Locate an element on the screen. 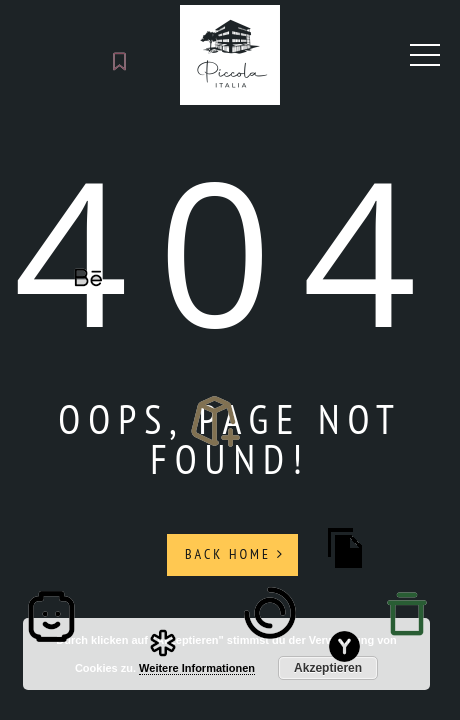  add a new 3D object or model is located at coordinates (214, 421).